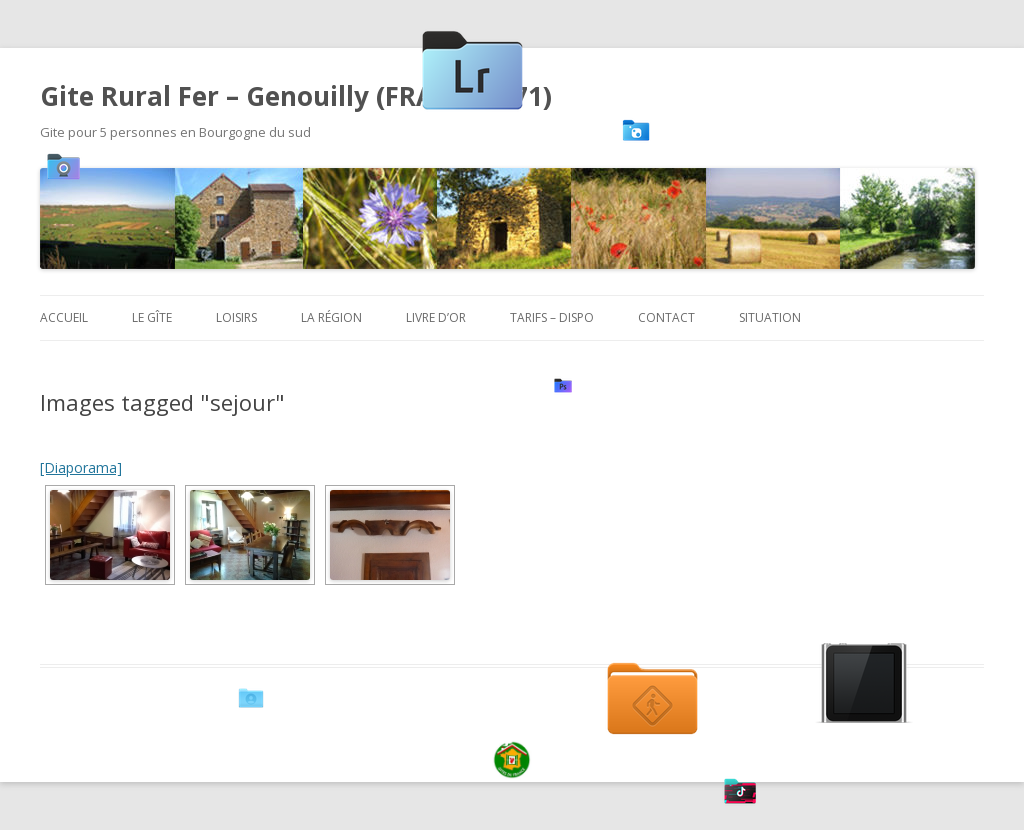 Image resolution: width=1024 pixels, height=830 pixels. What do you see at coordinates (864, 683) in the screenshot?
I see `iPod nano device in silver` at bounding box center [864, 683].